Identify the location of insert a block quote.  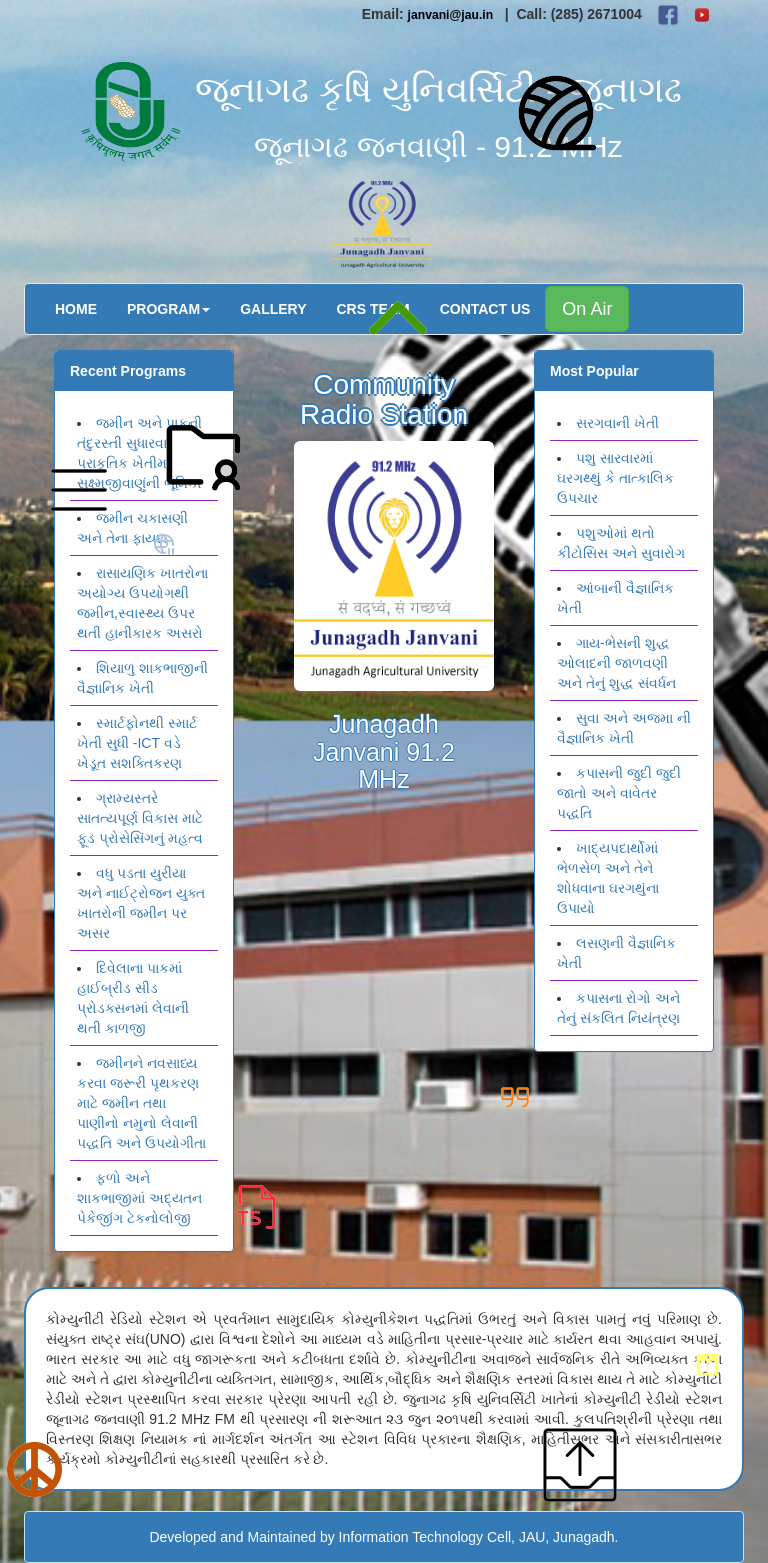
(515, 1097).